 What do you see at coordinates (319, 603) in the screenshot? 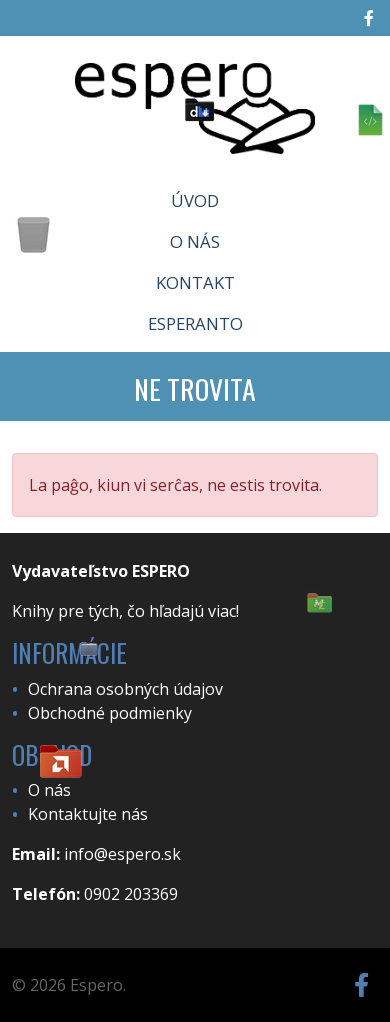
I see `open mcreator project files folder` at bounding box center [319, 603].